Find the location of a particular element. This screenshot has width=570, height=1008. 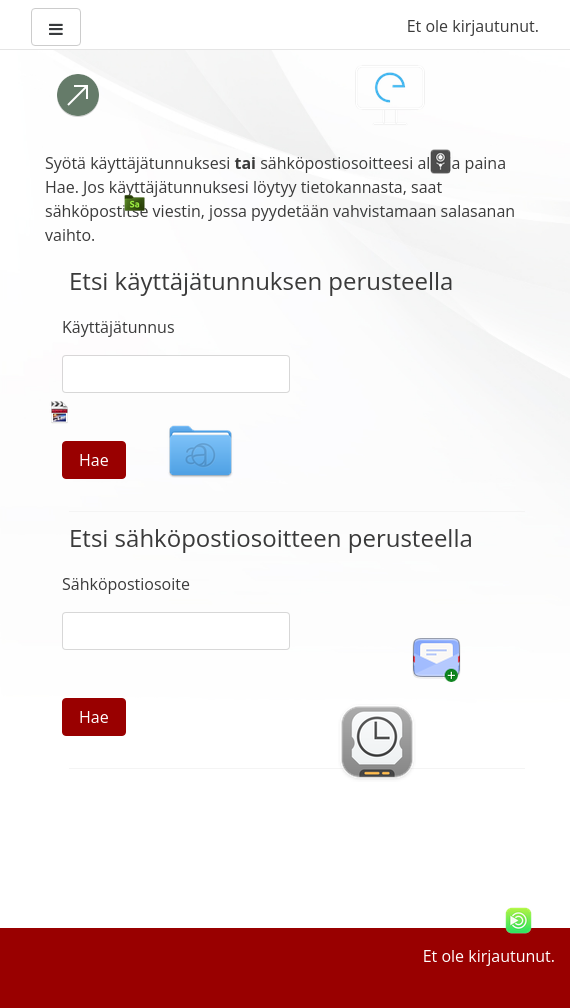

open Adobe Substance Sampler project folder is located at coordinates (134, 203).